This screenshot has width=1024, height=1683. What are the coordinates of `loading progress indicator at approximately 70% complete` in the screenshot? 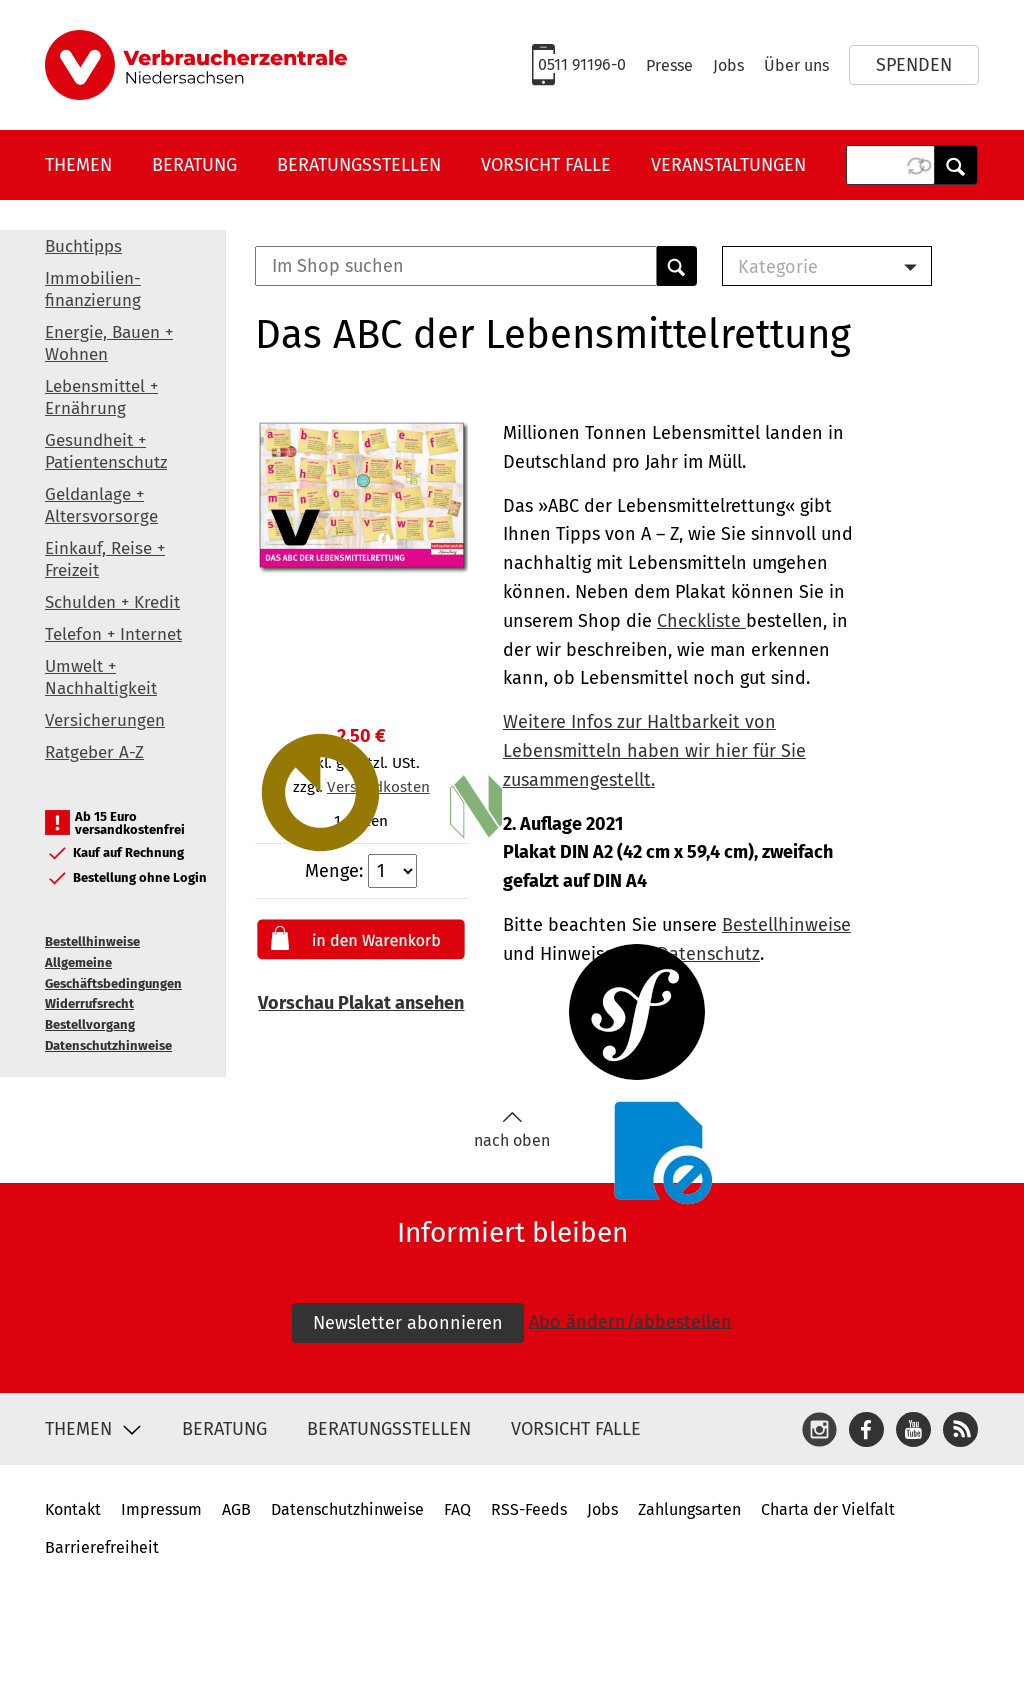 It's located at (320, 792).